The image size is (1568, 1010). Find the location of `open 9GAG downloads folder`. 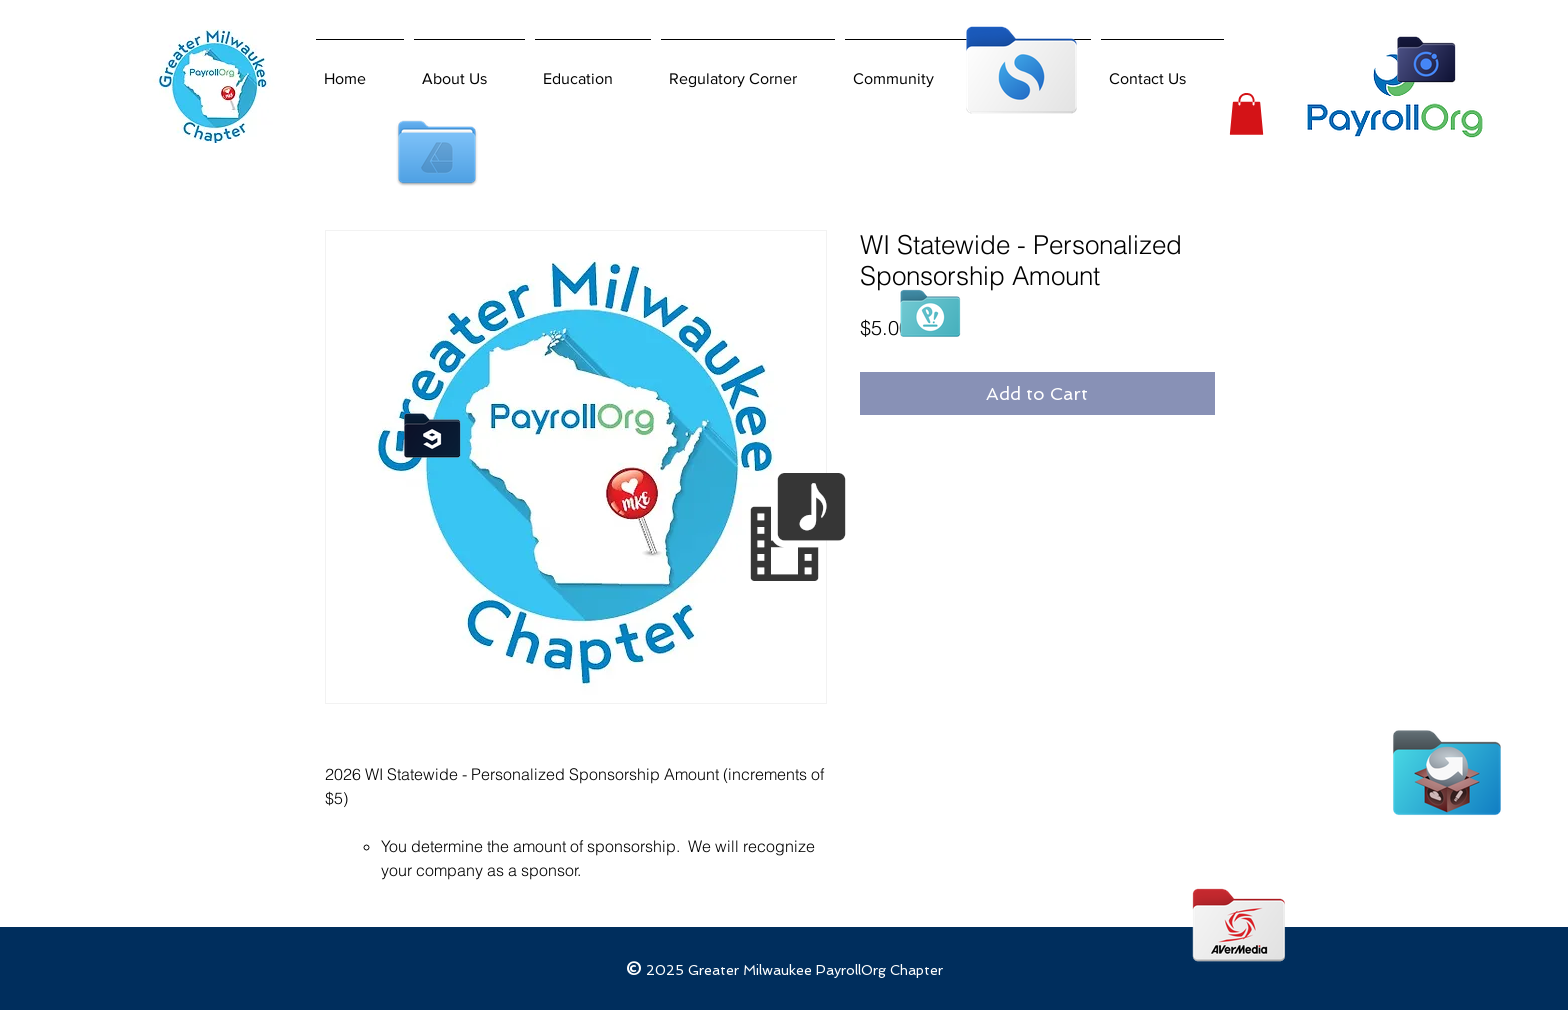

open 9GAG downloads folder is located at coordinates (432, 437).